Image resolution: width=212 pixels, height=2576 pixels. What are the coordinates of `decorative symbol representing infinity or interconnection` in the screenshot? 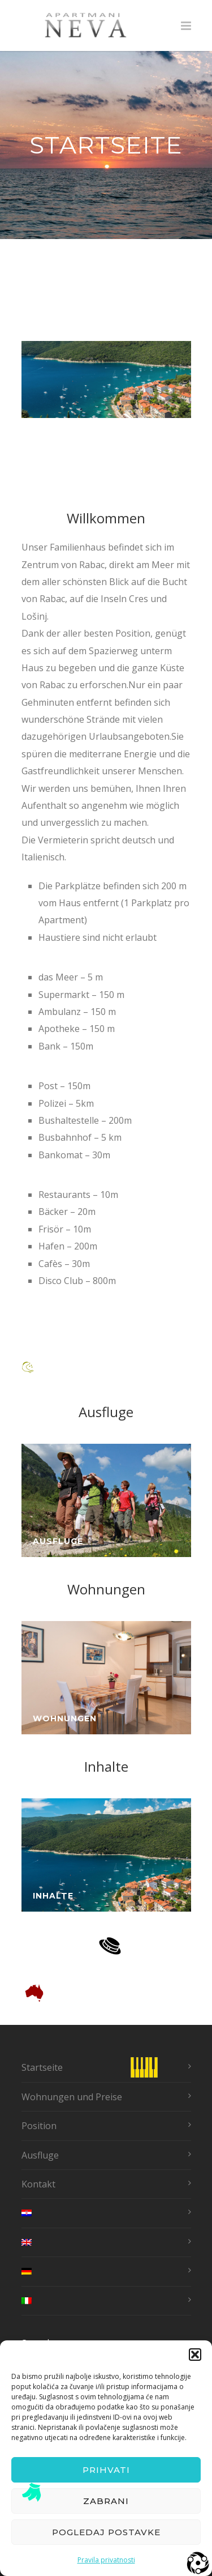 It's located at (198, 2563).